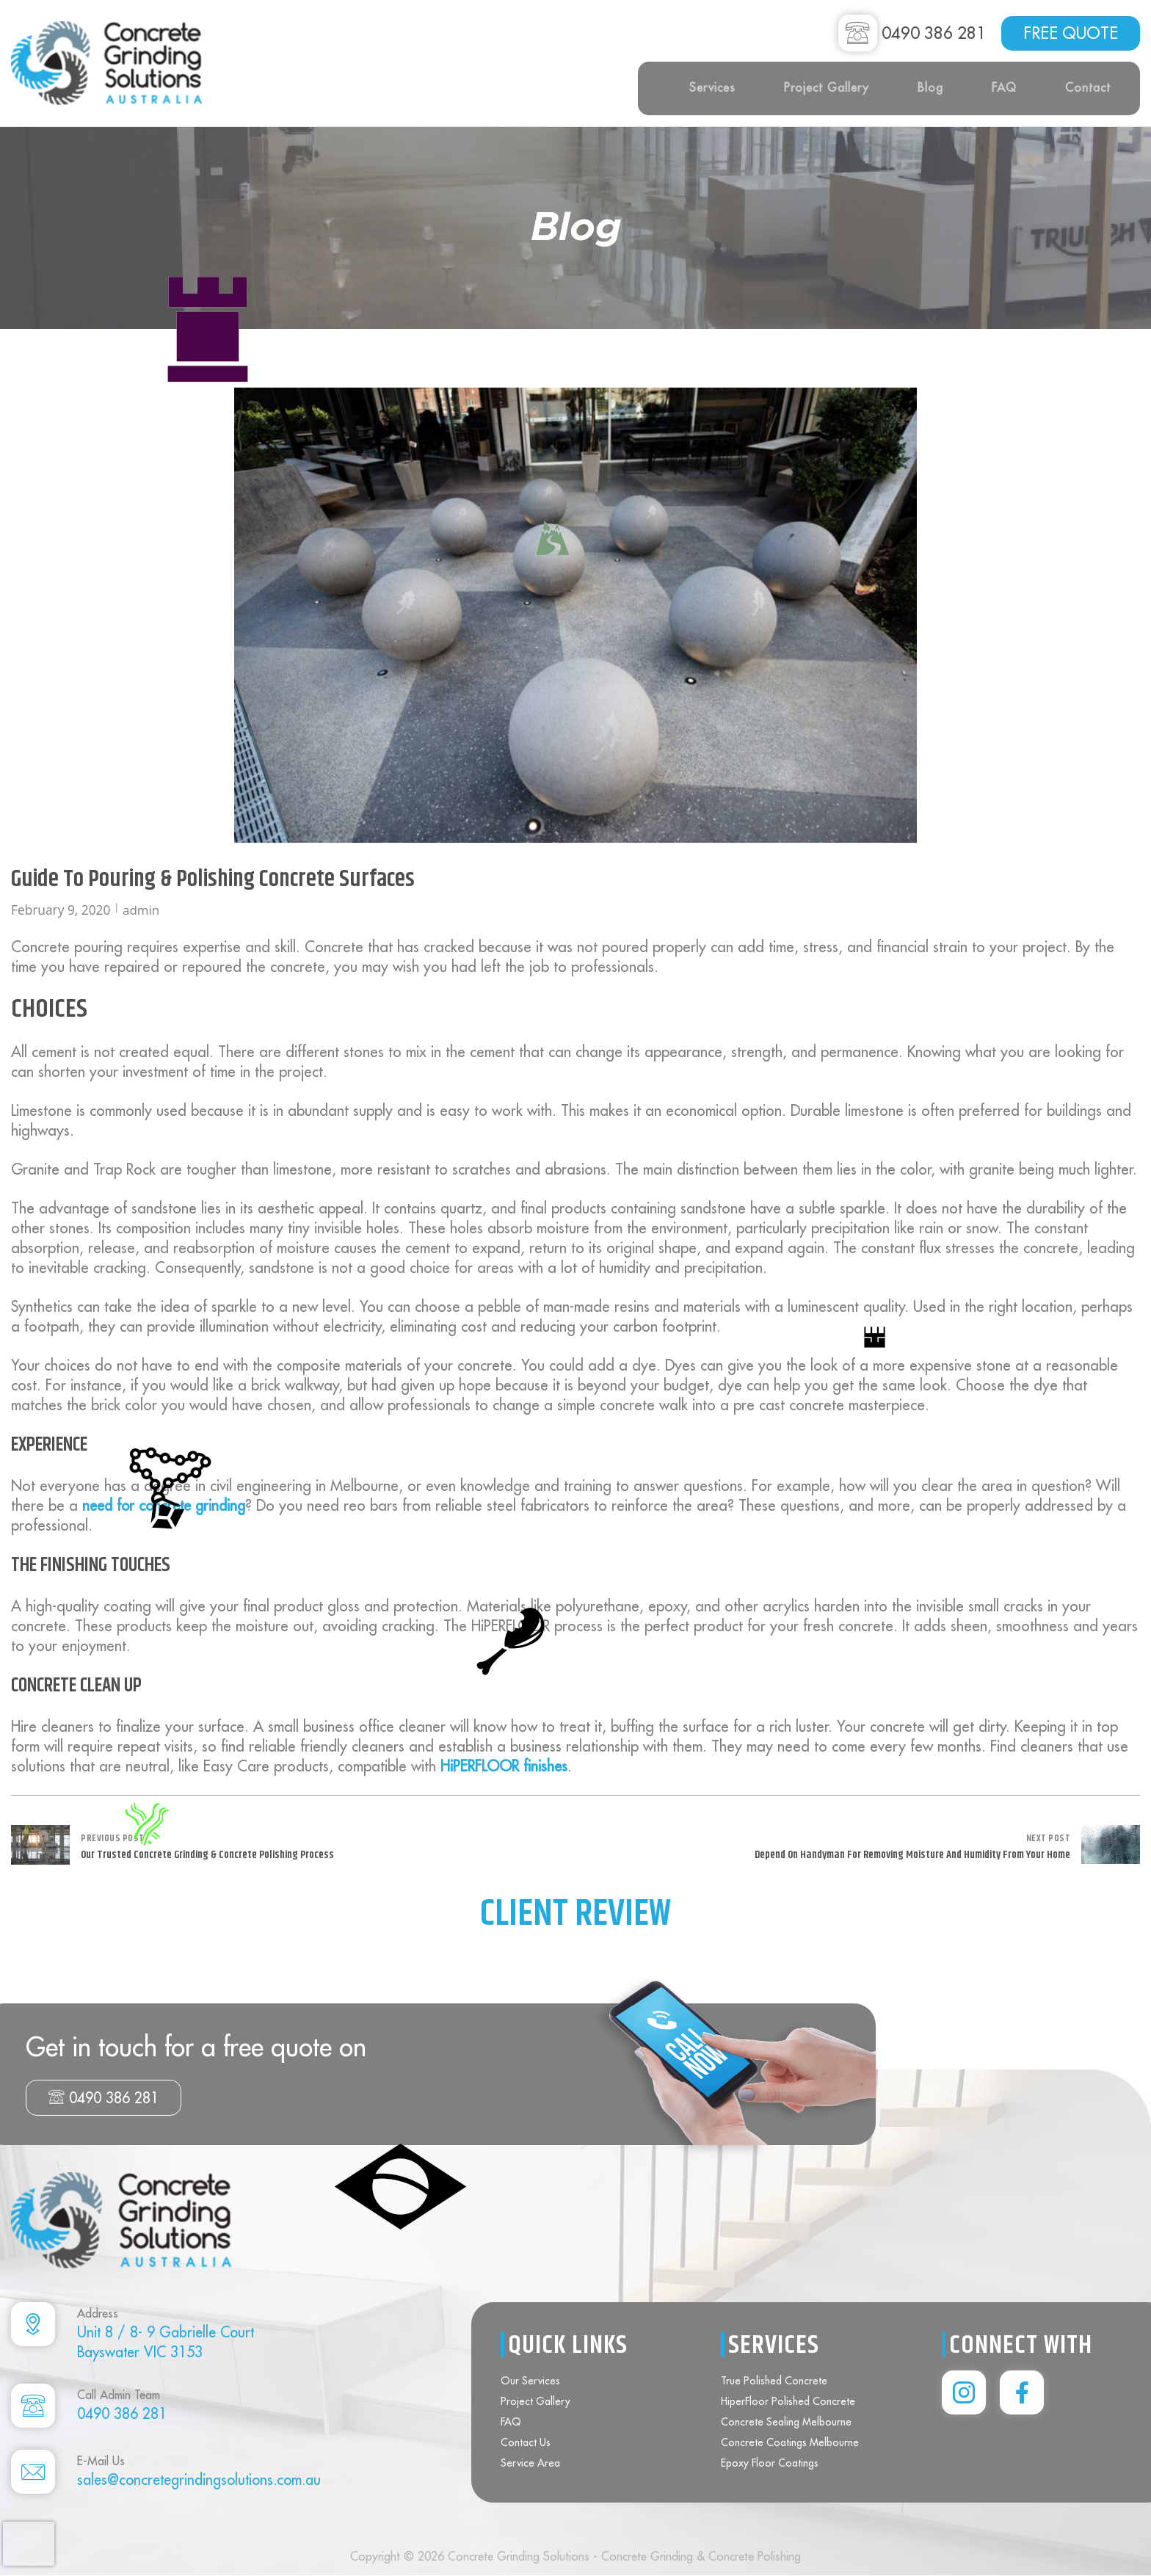 The width and height of the screenshot is (1151, 2576). What do you see at coordinates (510, 1641) in the screenshot?
I see `food or hunger indicator in a game` at bounding box center [510, 1641].